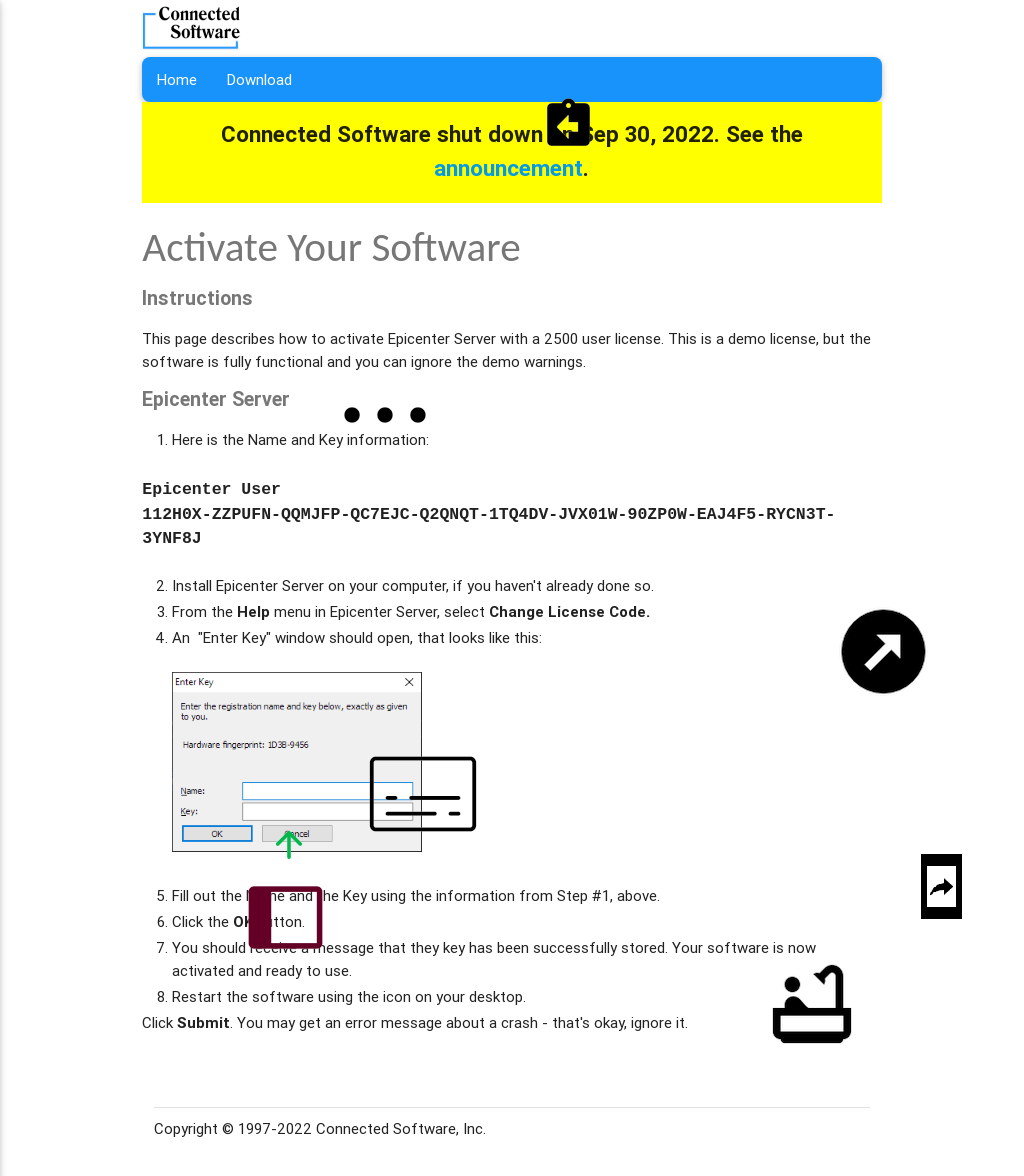 The height and width of the screenshot is (1176, 1024). Describe the element at coordinates (568, 124) in the screenshot. I see `return or send back an assignment` at that location.